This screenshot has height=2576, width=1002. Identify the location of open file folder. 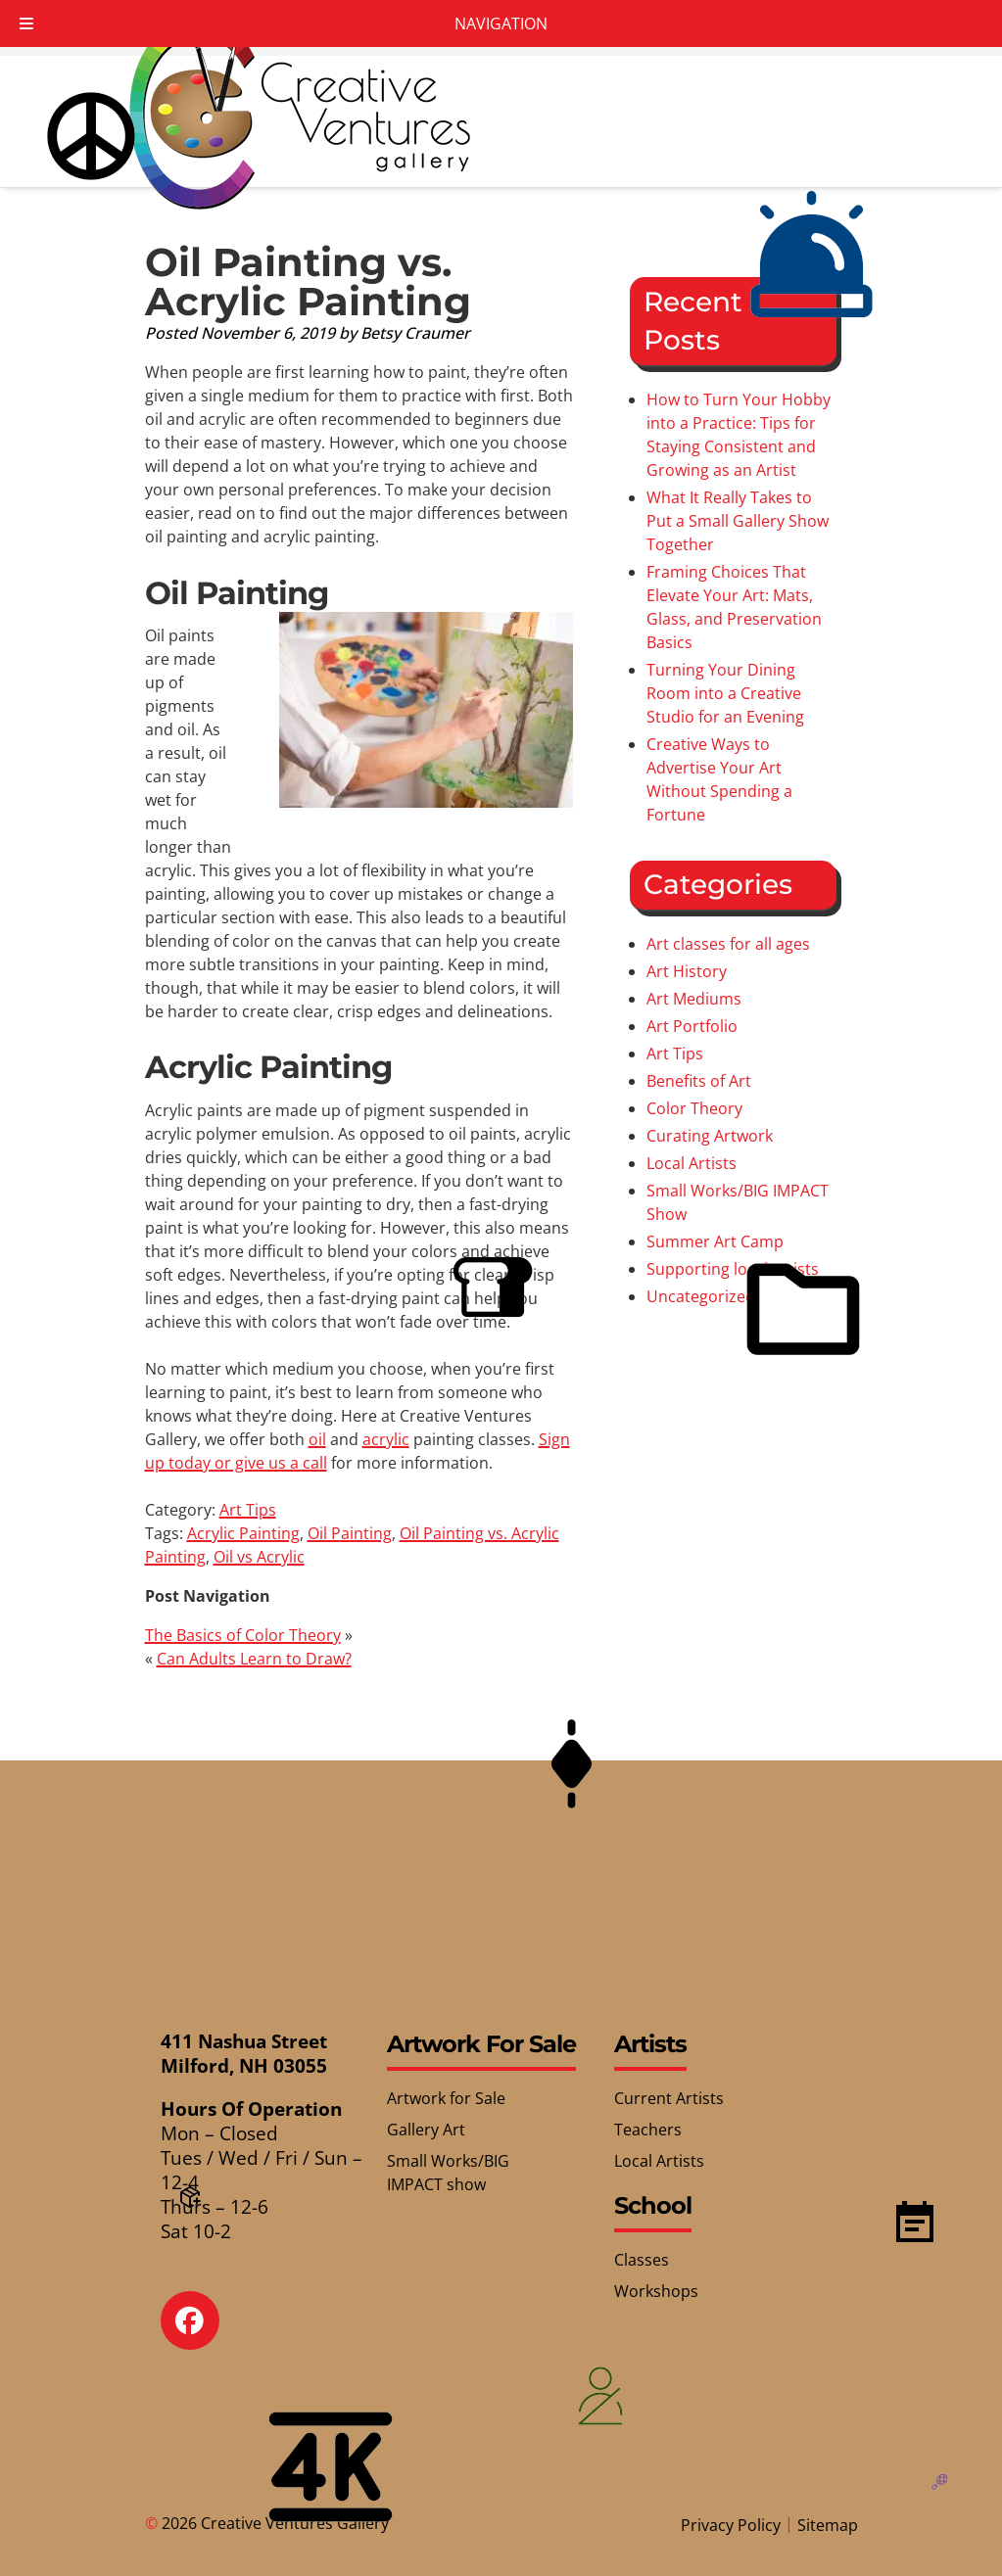
(803, 1307).